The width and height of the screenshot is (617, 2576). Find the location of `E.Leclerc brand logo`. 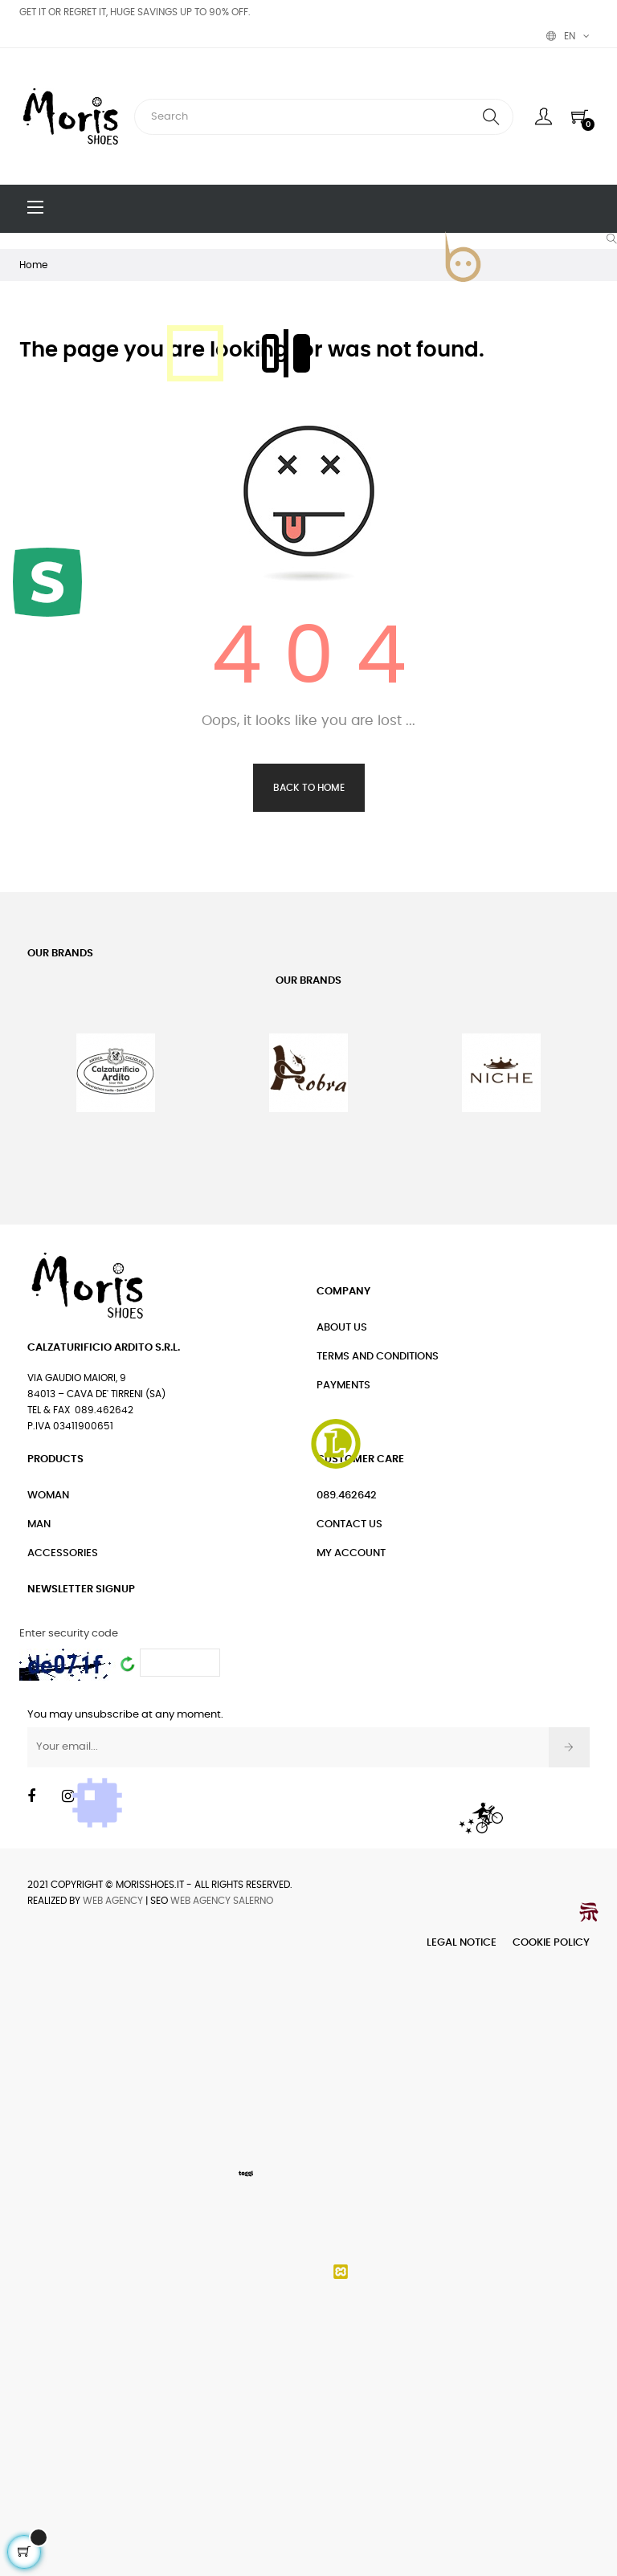

E.Leclerc brand logo is located at coordinates (336, 1444).